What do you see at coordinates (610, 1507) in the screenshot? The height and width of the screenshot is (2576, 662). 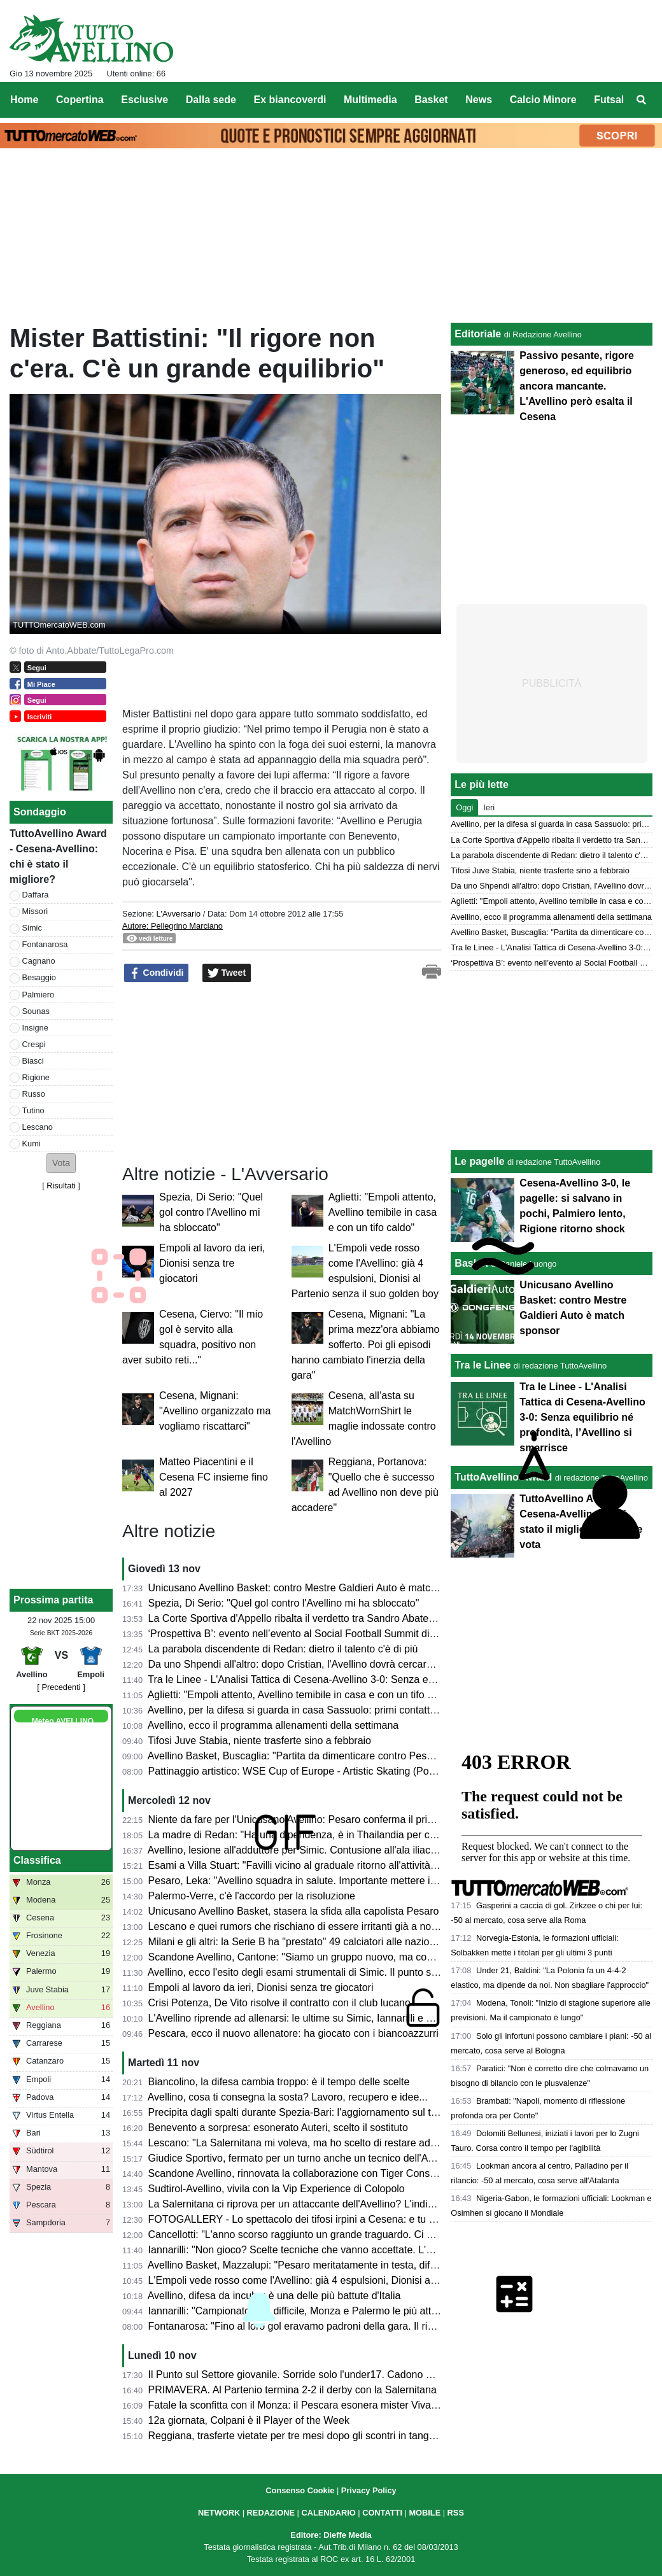 I see `view your profile` at bounding box center [610, 1507].